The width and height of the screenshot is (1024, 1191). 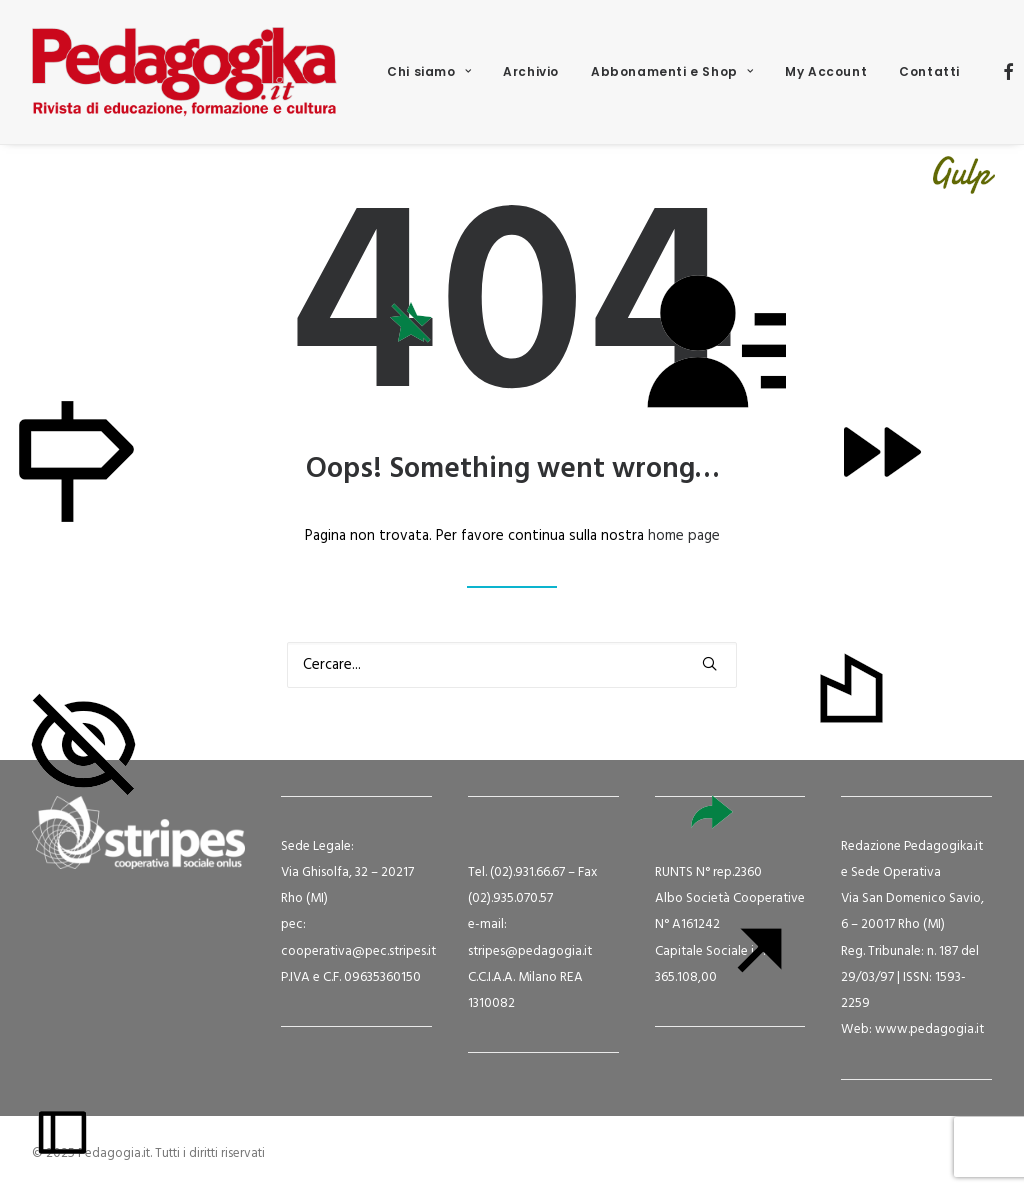 I want to click on get directions or navigate to a destination, so click(x=73, y=461).